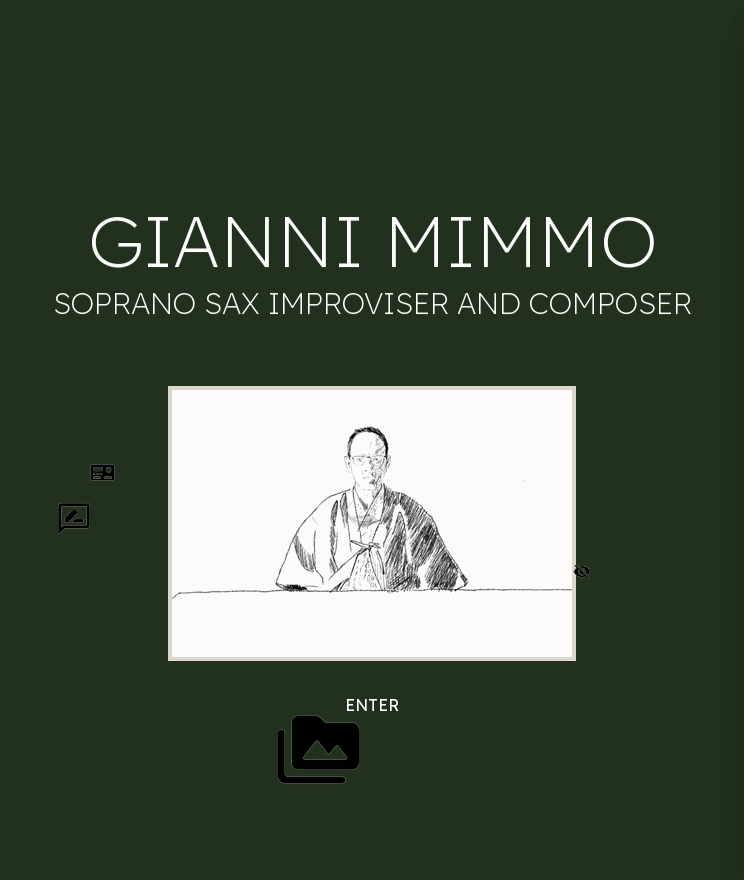 This screenshot has height=880, width=744. What do you see at coordinates (318, 749) in the screenshot?
I see `access your photo library` at bounding box center [318, 749].